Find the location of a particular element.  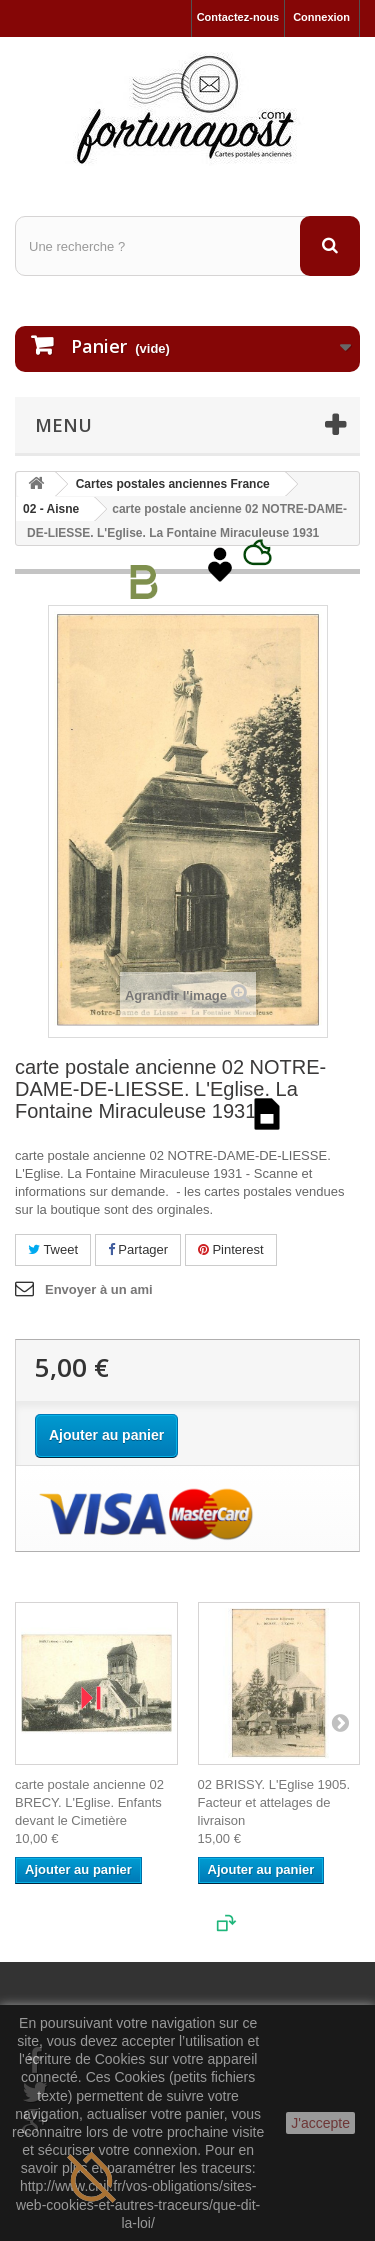

view SIM card information is located at coordinates (267, 1114).